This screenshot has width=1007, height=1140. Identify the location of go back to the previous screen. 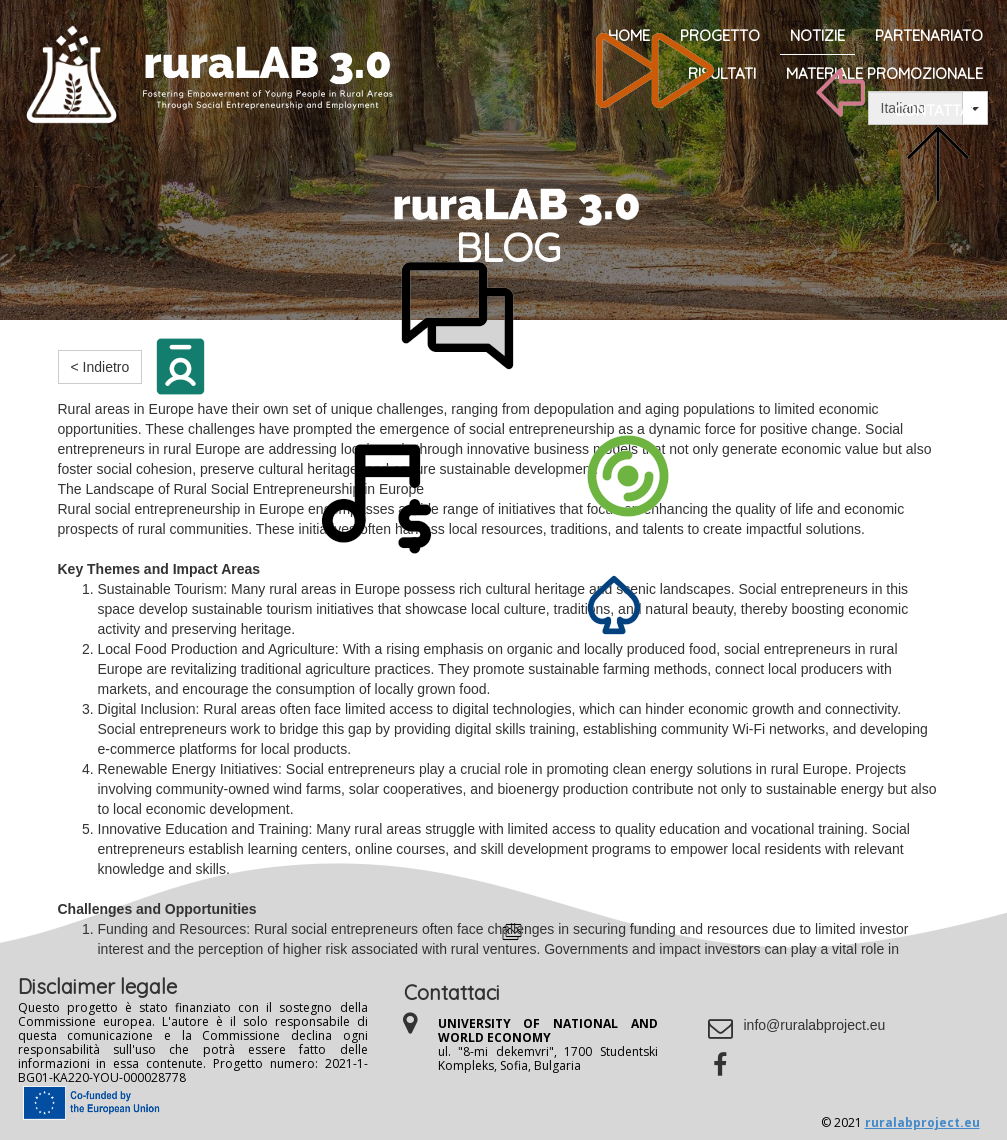
(842, 92).